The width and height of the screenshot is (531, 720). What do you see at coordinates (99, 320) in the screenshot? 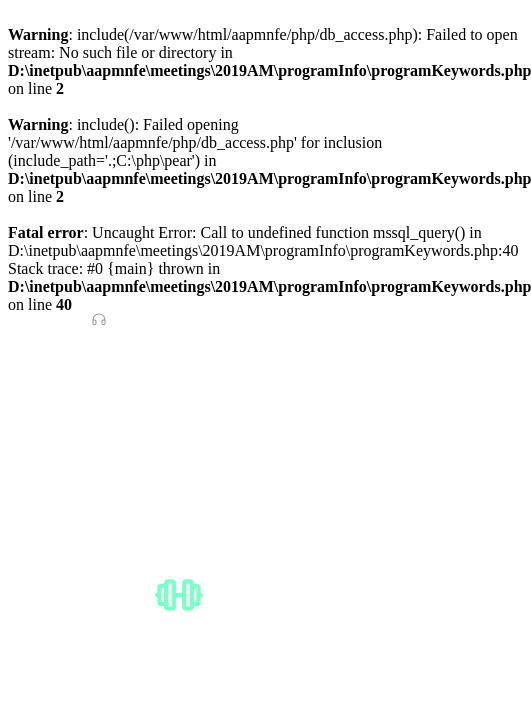
I see `listen to audio or music` at bounding box center [99, 320].